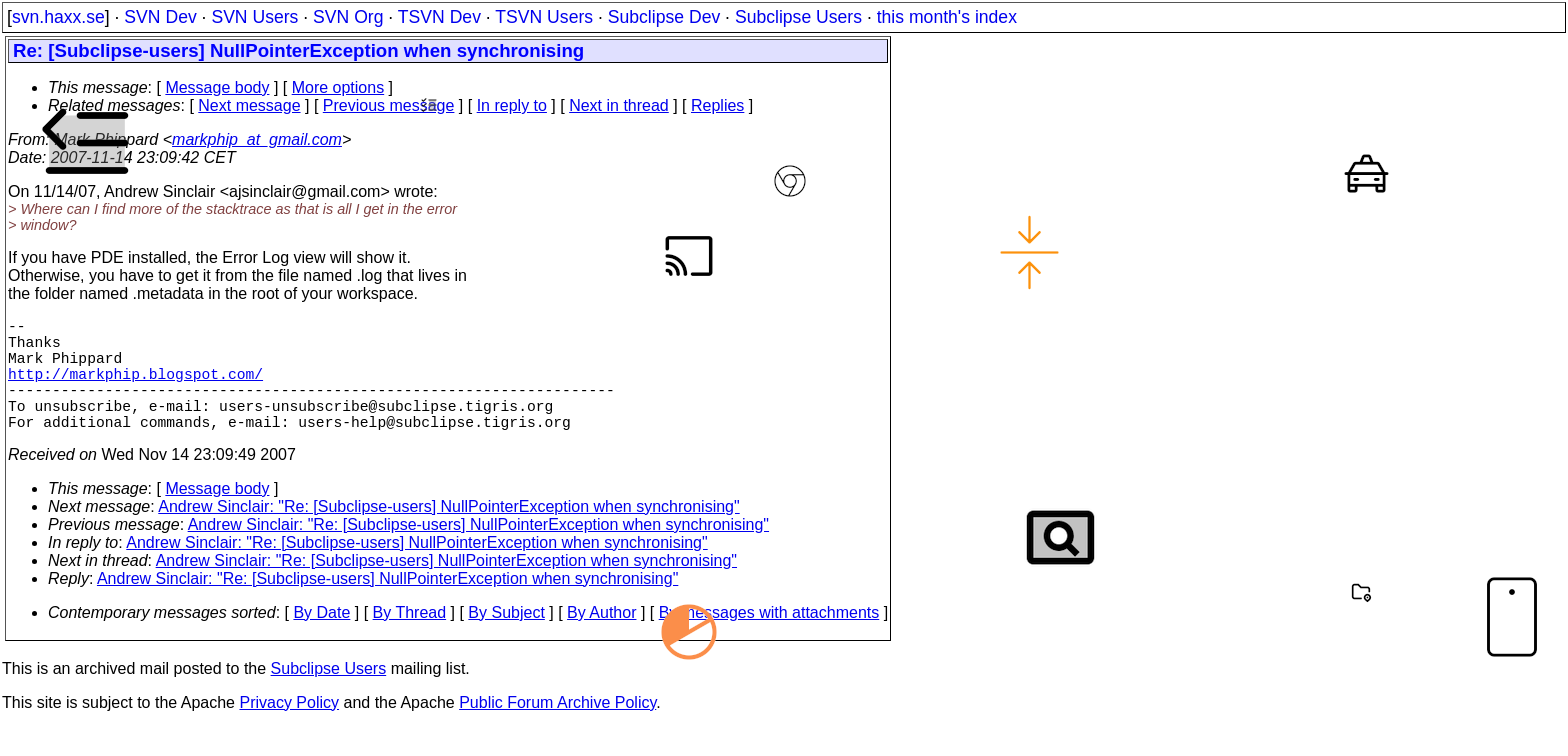 The image size is (1568, 756). I want to click on collapse or minimize vertical content, so click(1029, 252).